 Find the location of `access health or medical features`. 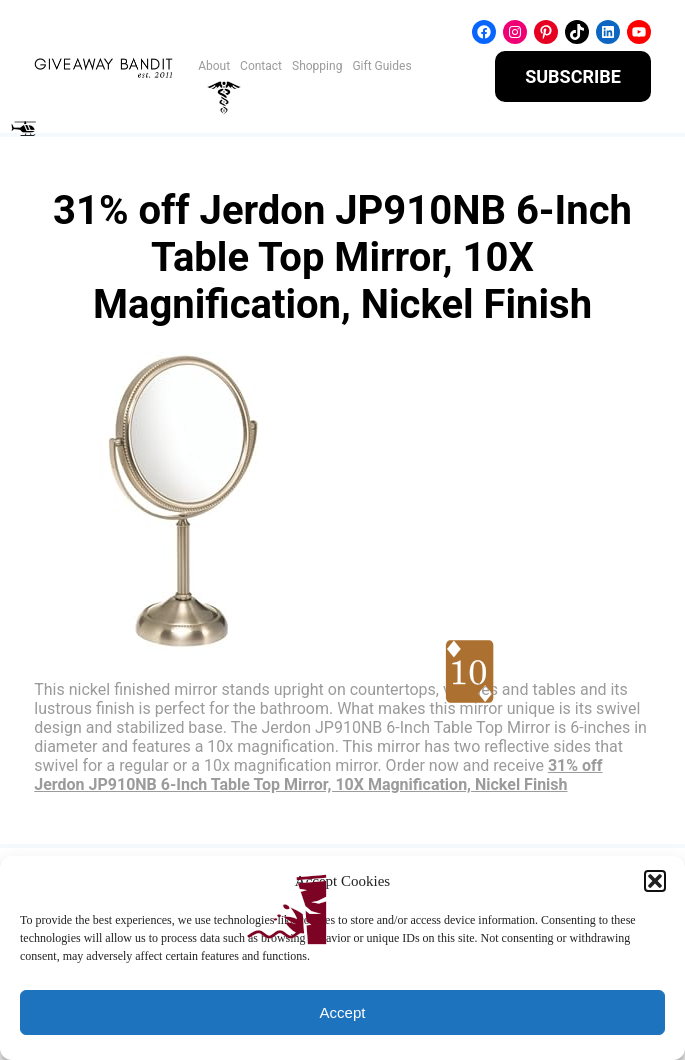

access health or medical features is located at coordinates (224, 98).